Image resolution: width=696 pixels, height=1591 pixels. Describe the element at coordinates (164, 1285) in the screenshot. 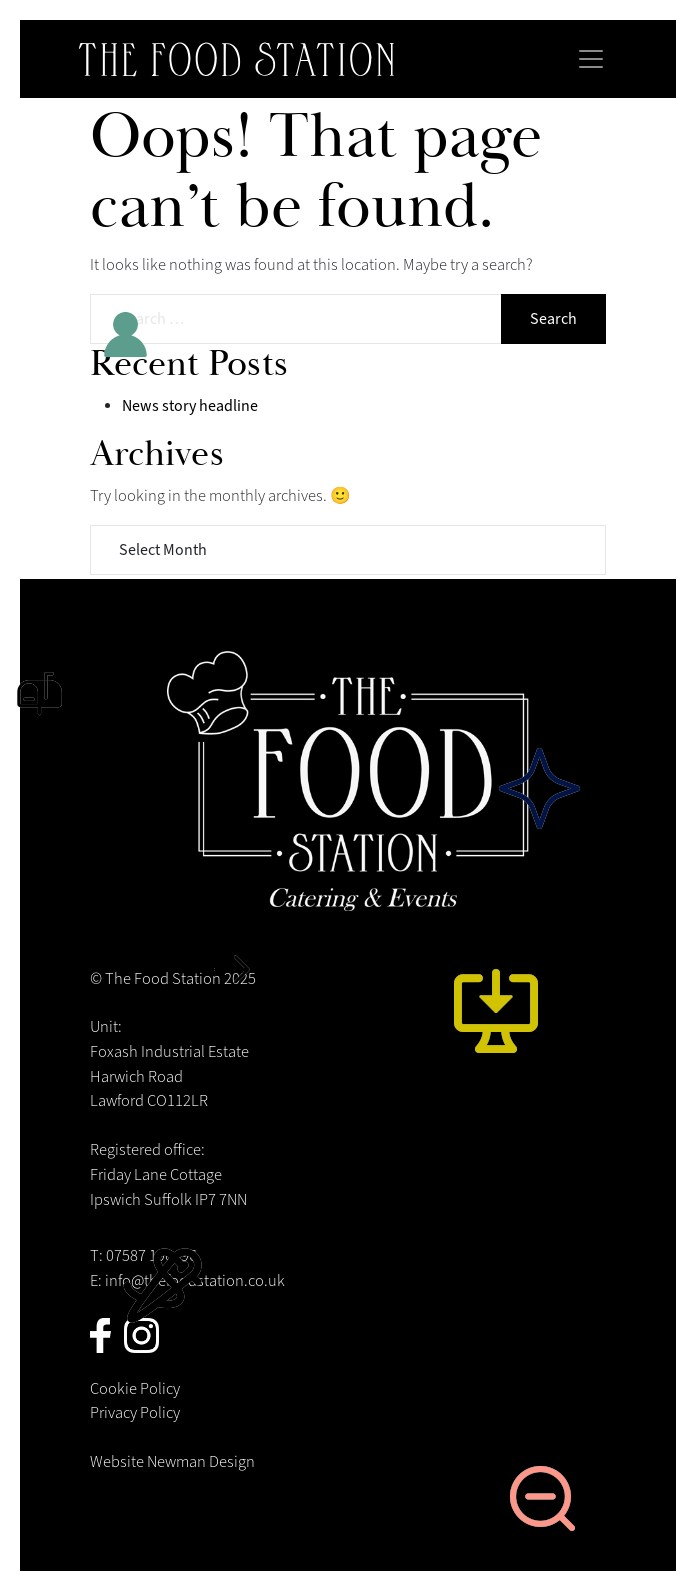

I see `access sewing or craft tools` at that location.